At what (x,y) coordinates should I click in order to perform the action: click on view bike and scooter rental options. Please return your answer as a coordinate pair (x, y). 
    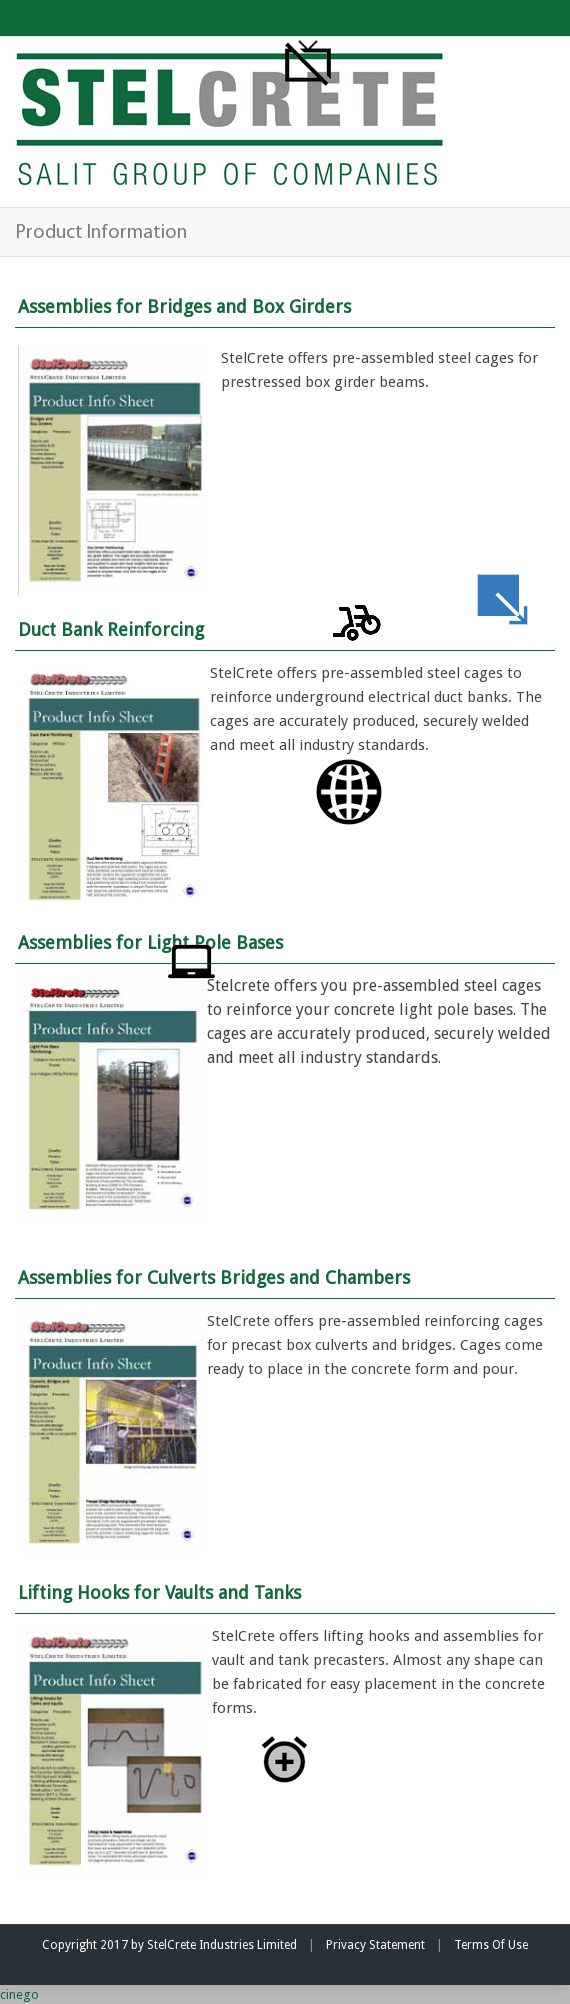
    Looking at the image, I should click on (357, 623).